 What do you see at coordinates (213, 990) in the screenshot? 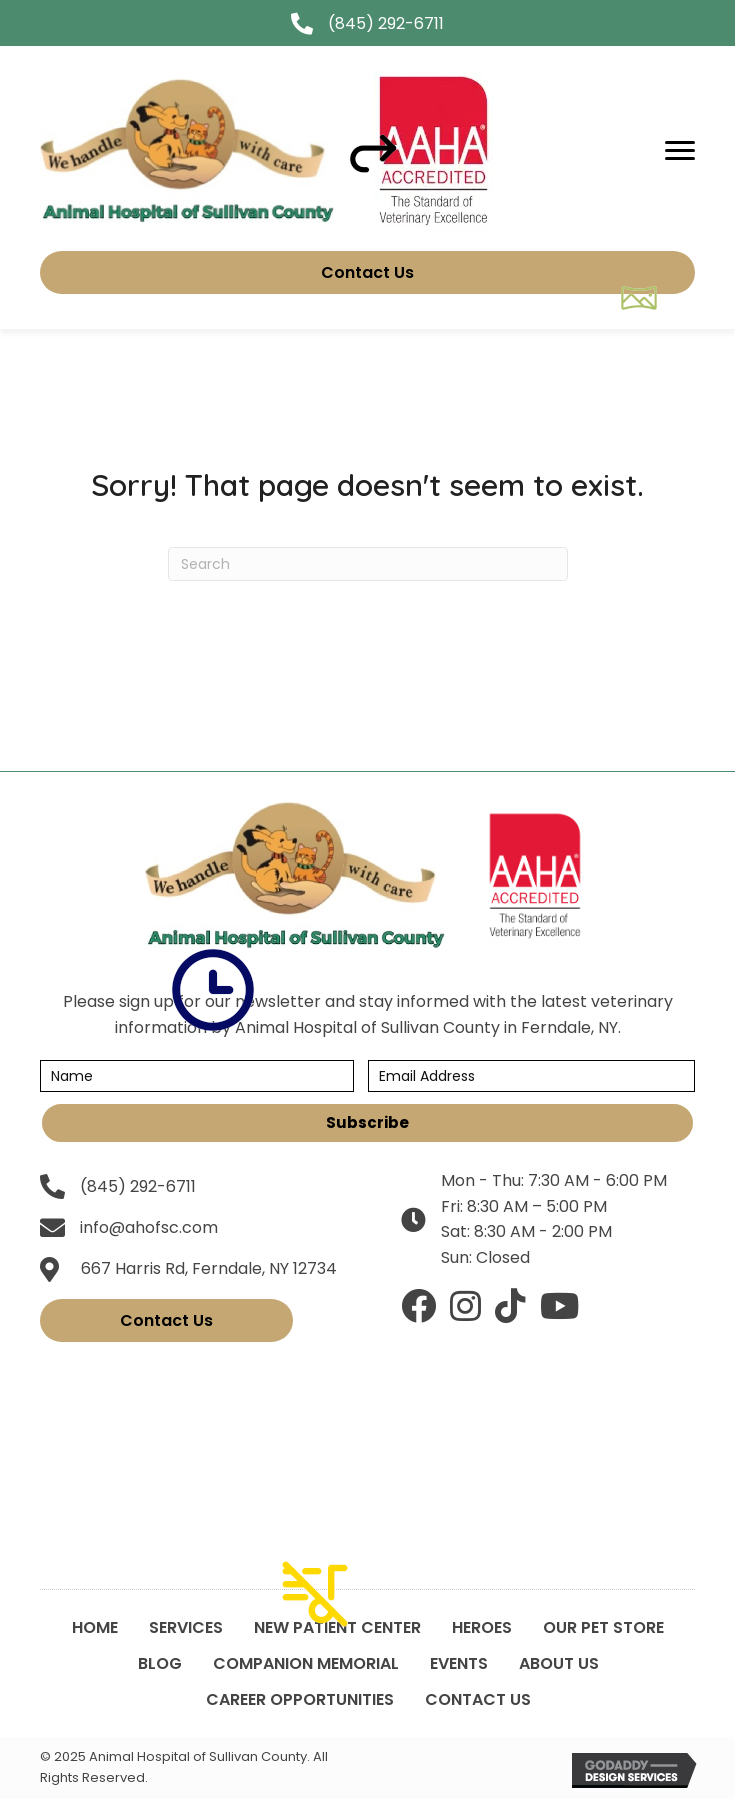
I see `view time or clock settings` at bounding box center [213, 990].